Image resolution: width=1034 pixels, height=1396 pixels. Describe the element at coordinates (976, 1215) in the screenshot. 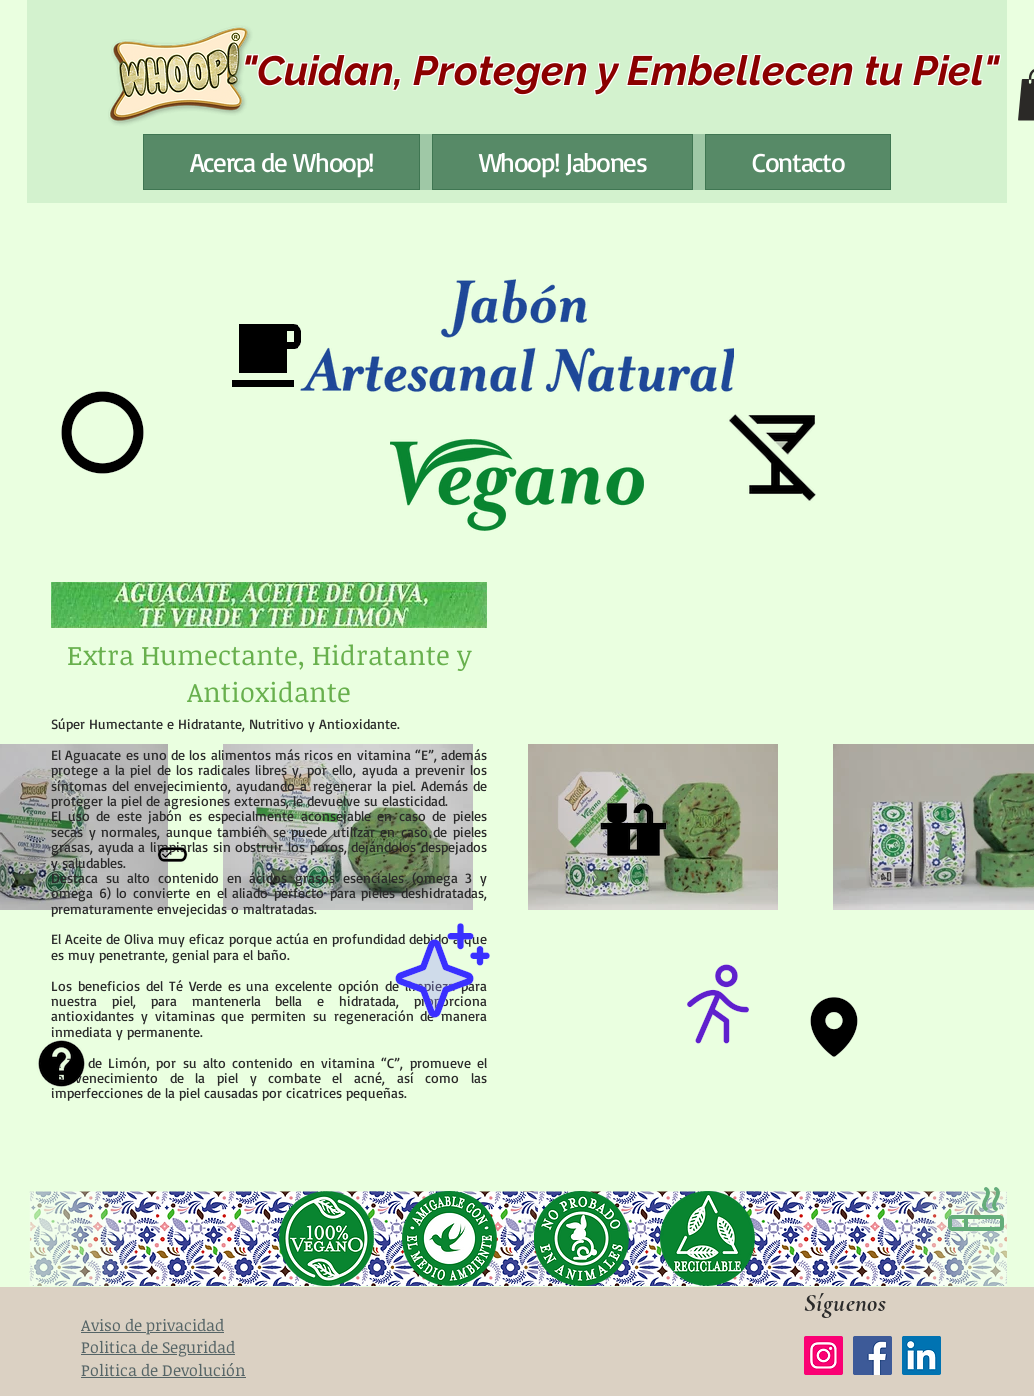

I see `indicates a designated smoking area` at that location.